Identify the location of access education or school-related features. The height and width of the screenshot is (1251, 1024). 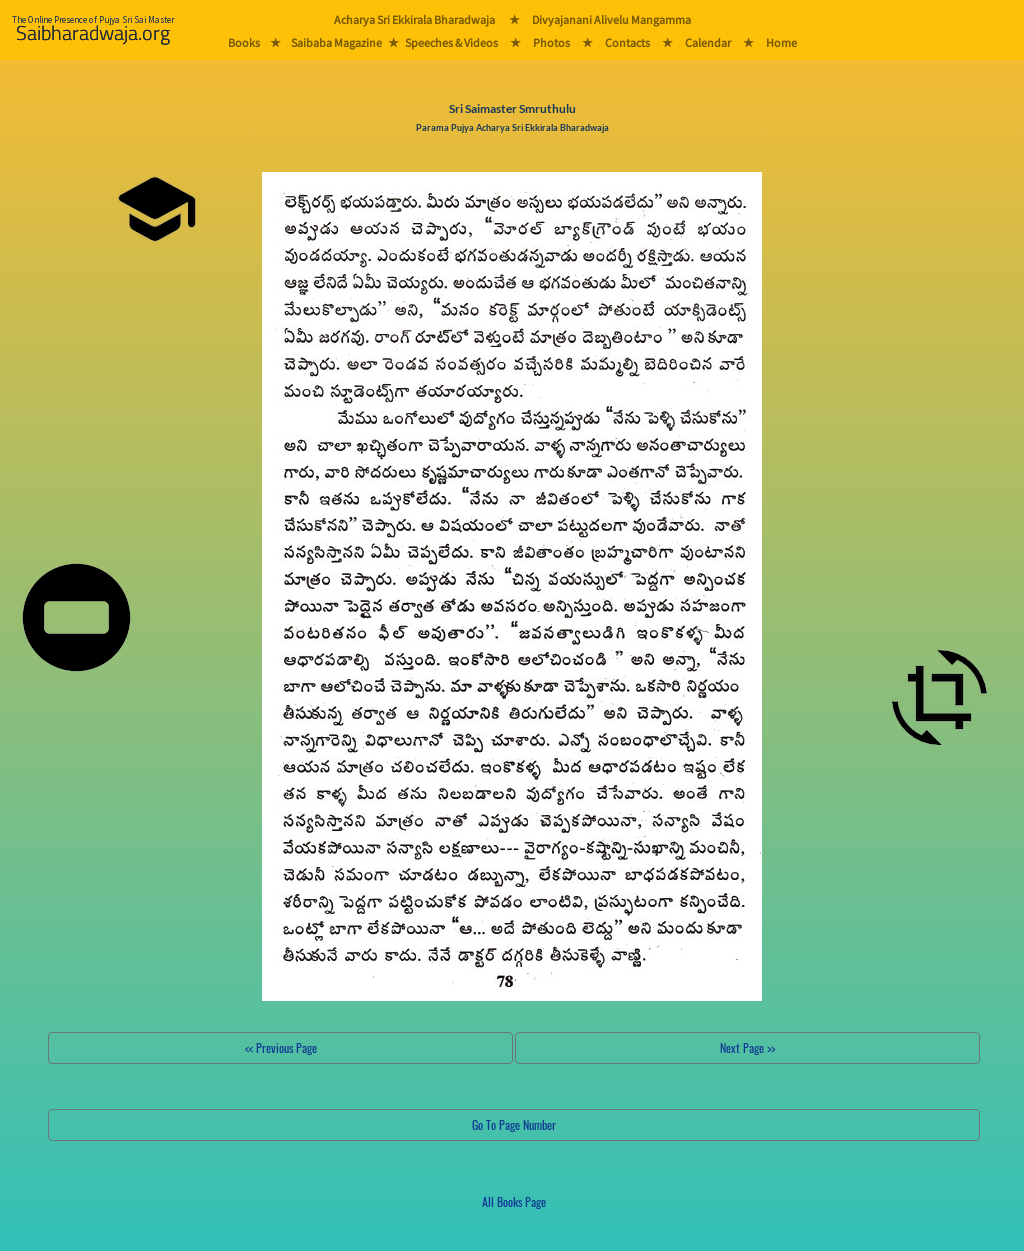
(155, 209).